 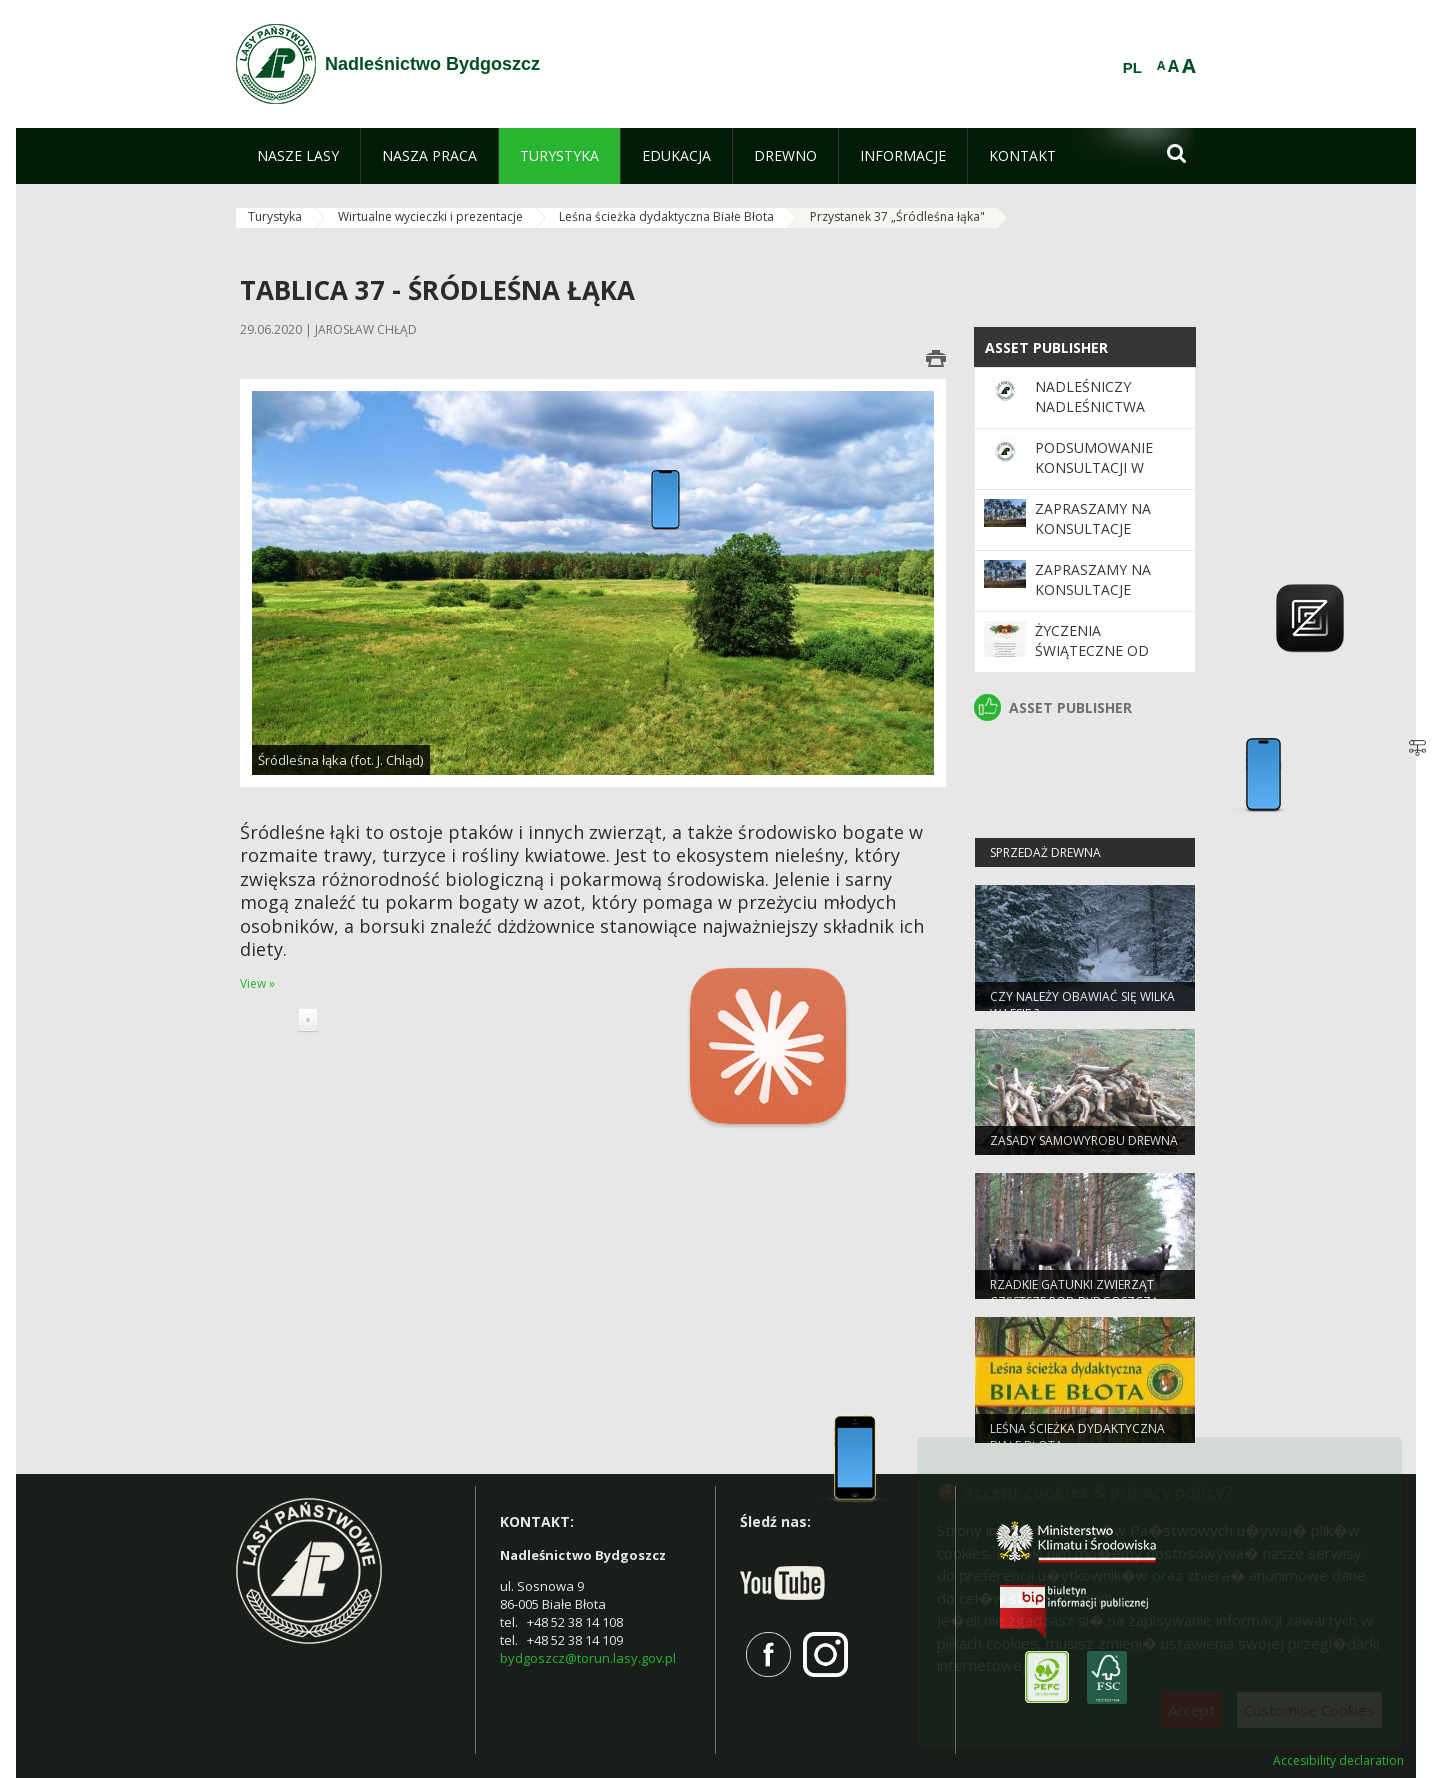 What do you see at coordinates (1310, 618) in the screenshot?
I see `open zed code editor` at bounding box center [1310, 618].